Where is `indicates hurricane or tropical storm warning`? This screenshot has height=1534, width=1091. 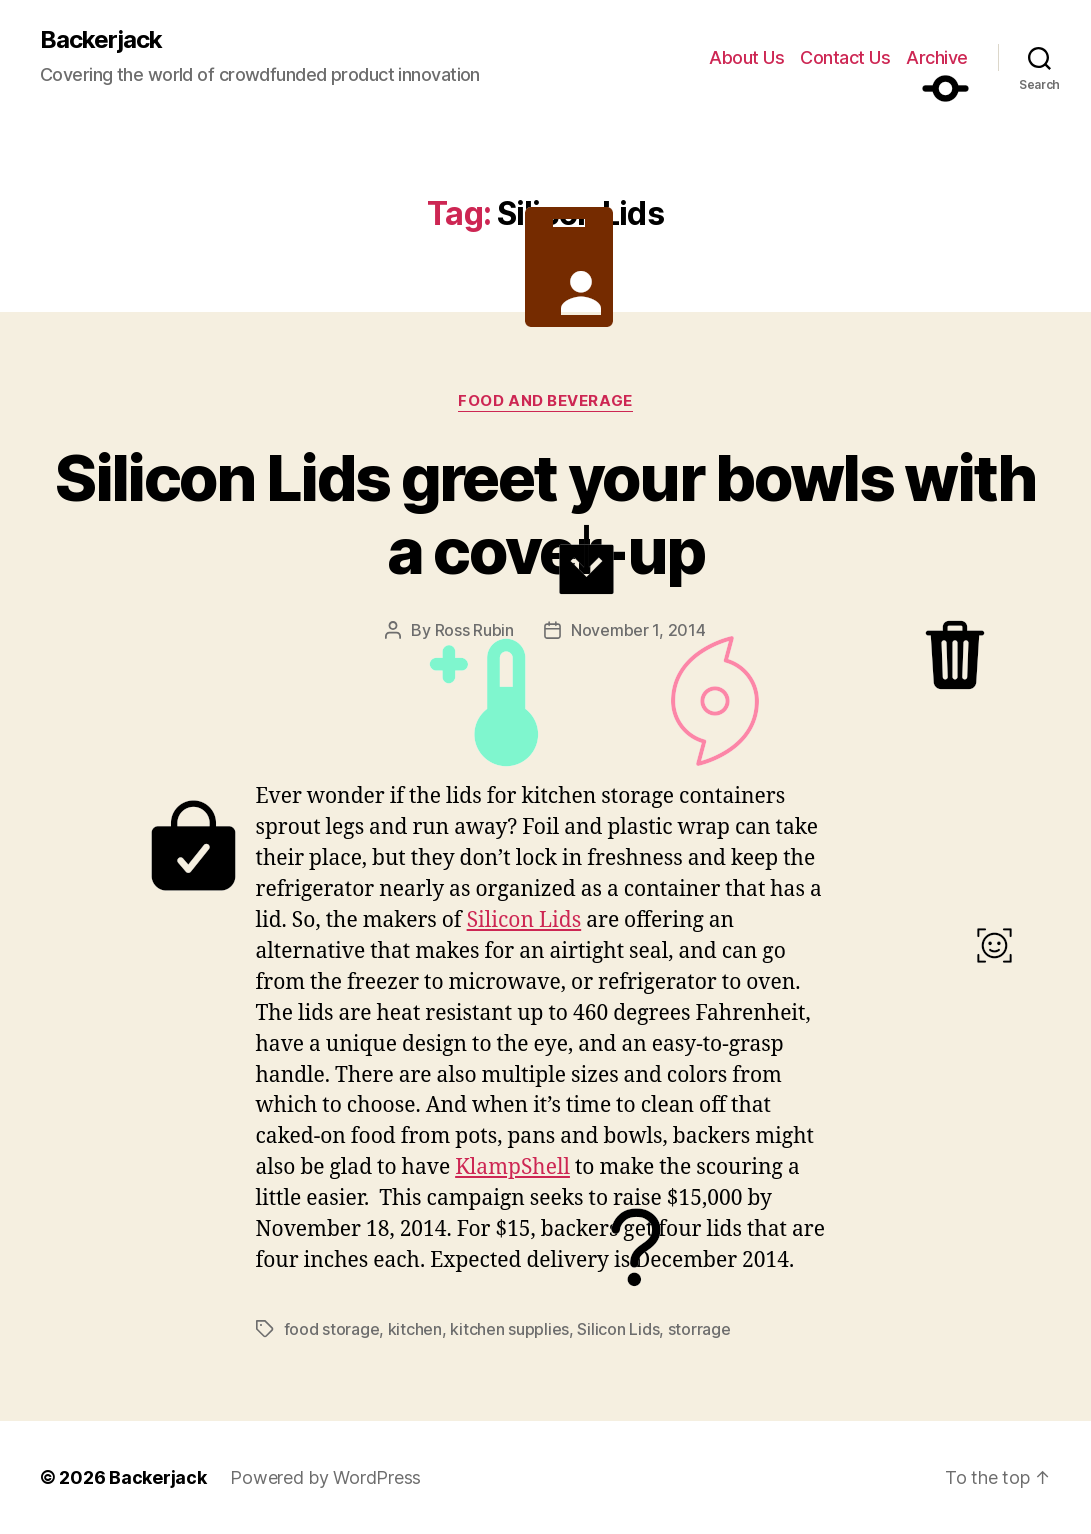
indicates hurricane or tropical storm warning is located at coordinates (715, 701).